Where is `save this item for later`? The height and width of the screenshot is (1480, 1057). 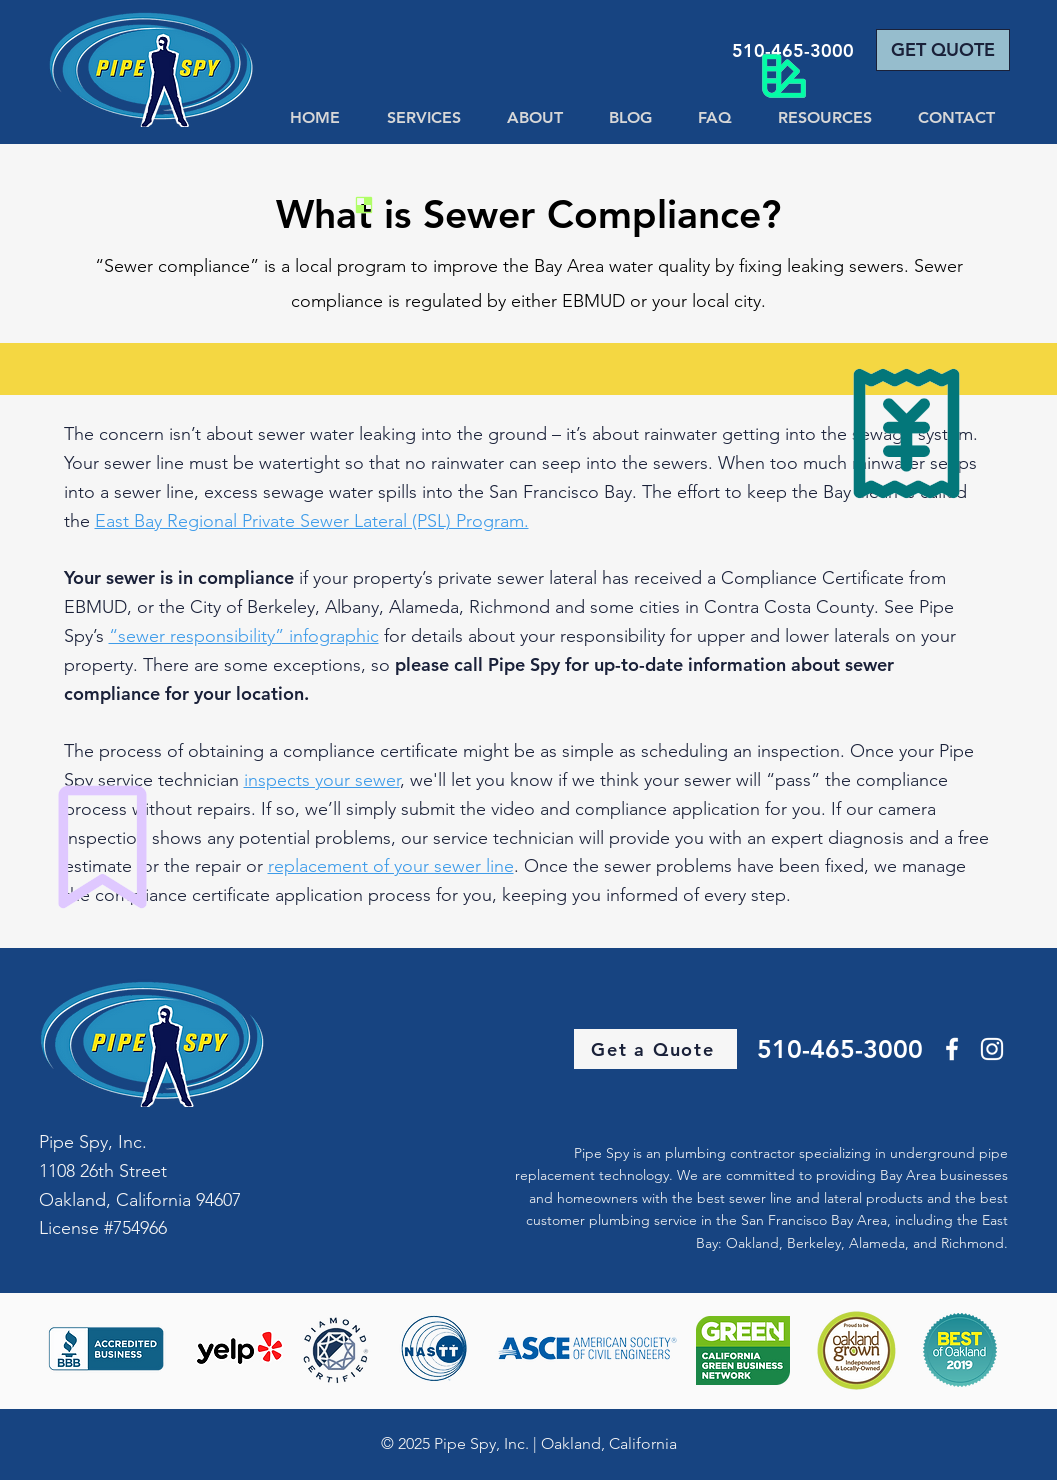 save this item for later is located at coordinates (102, 844).